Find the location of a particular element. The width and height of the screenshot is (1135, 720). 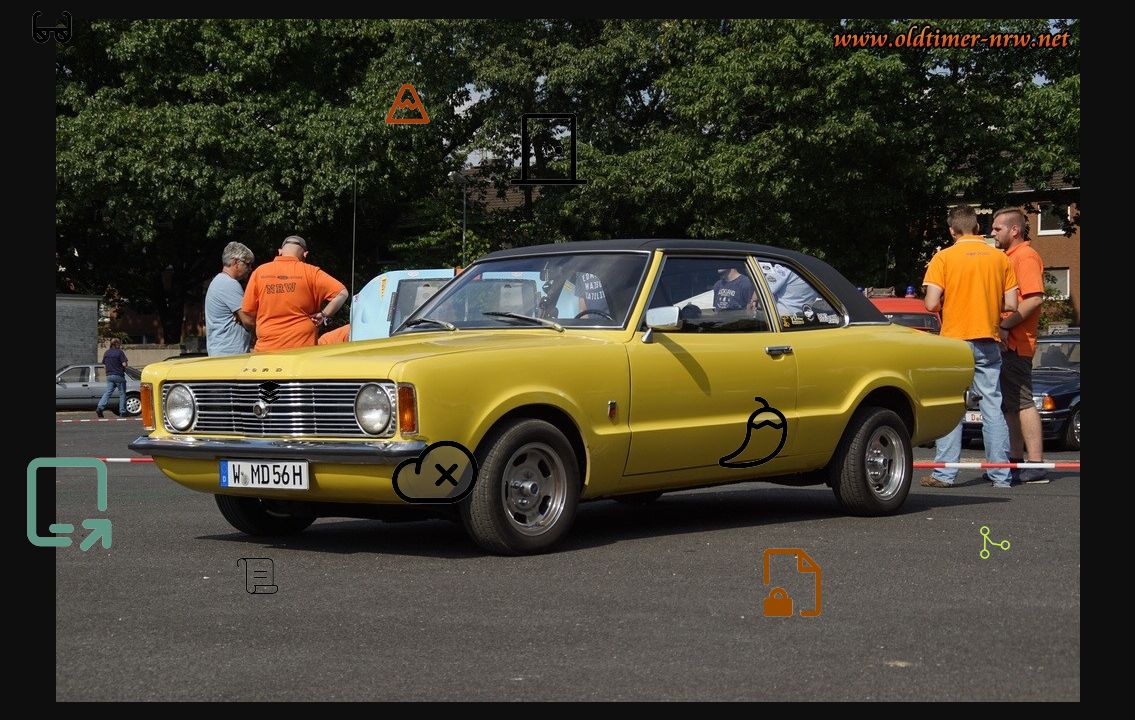

view outdoor or hiking activities is located at coordinates (407, 103).